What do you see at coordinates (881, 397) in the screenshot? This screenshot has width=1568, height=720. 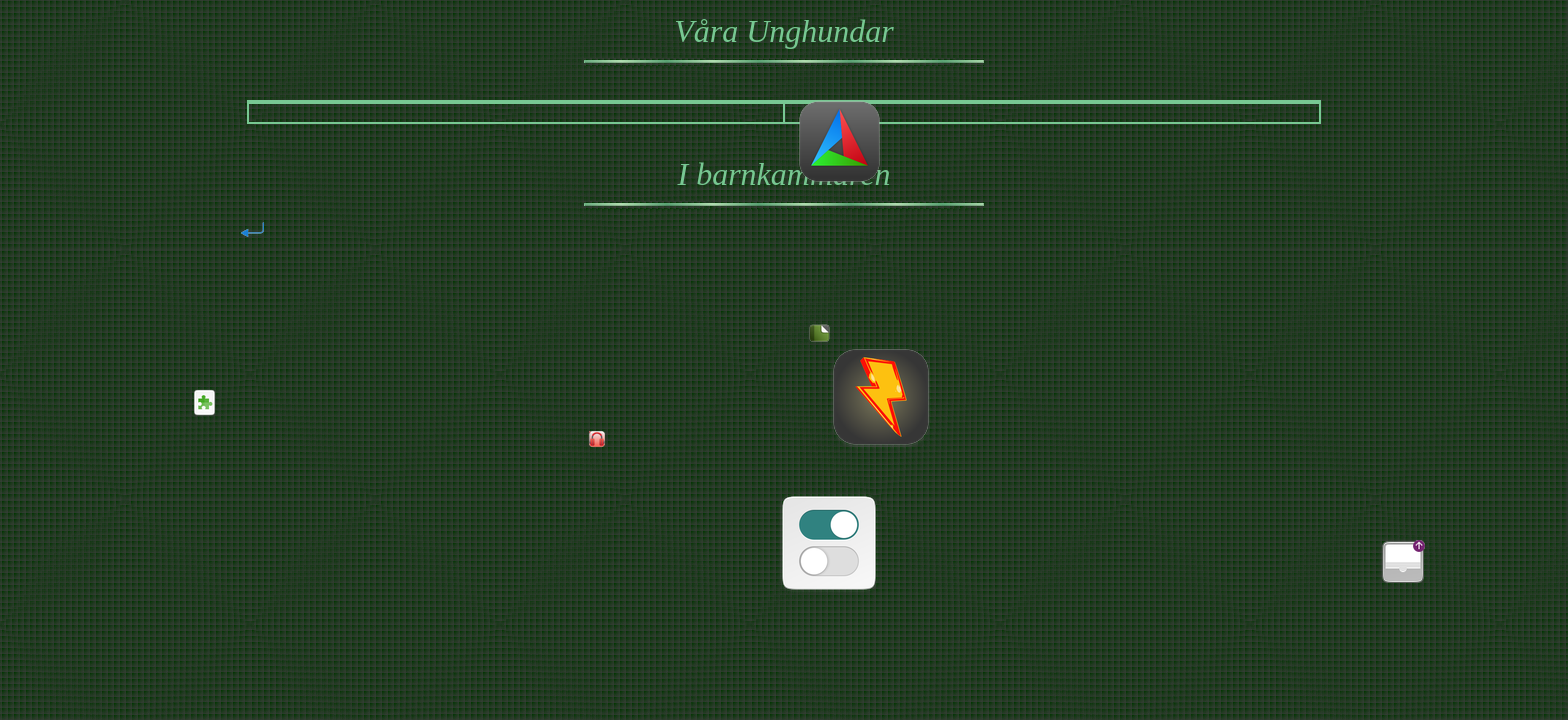 I see `launch rvgl racing game` at bounding box center [881, 397].